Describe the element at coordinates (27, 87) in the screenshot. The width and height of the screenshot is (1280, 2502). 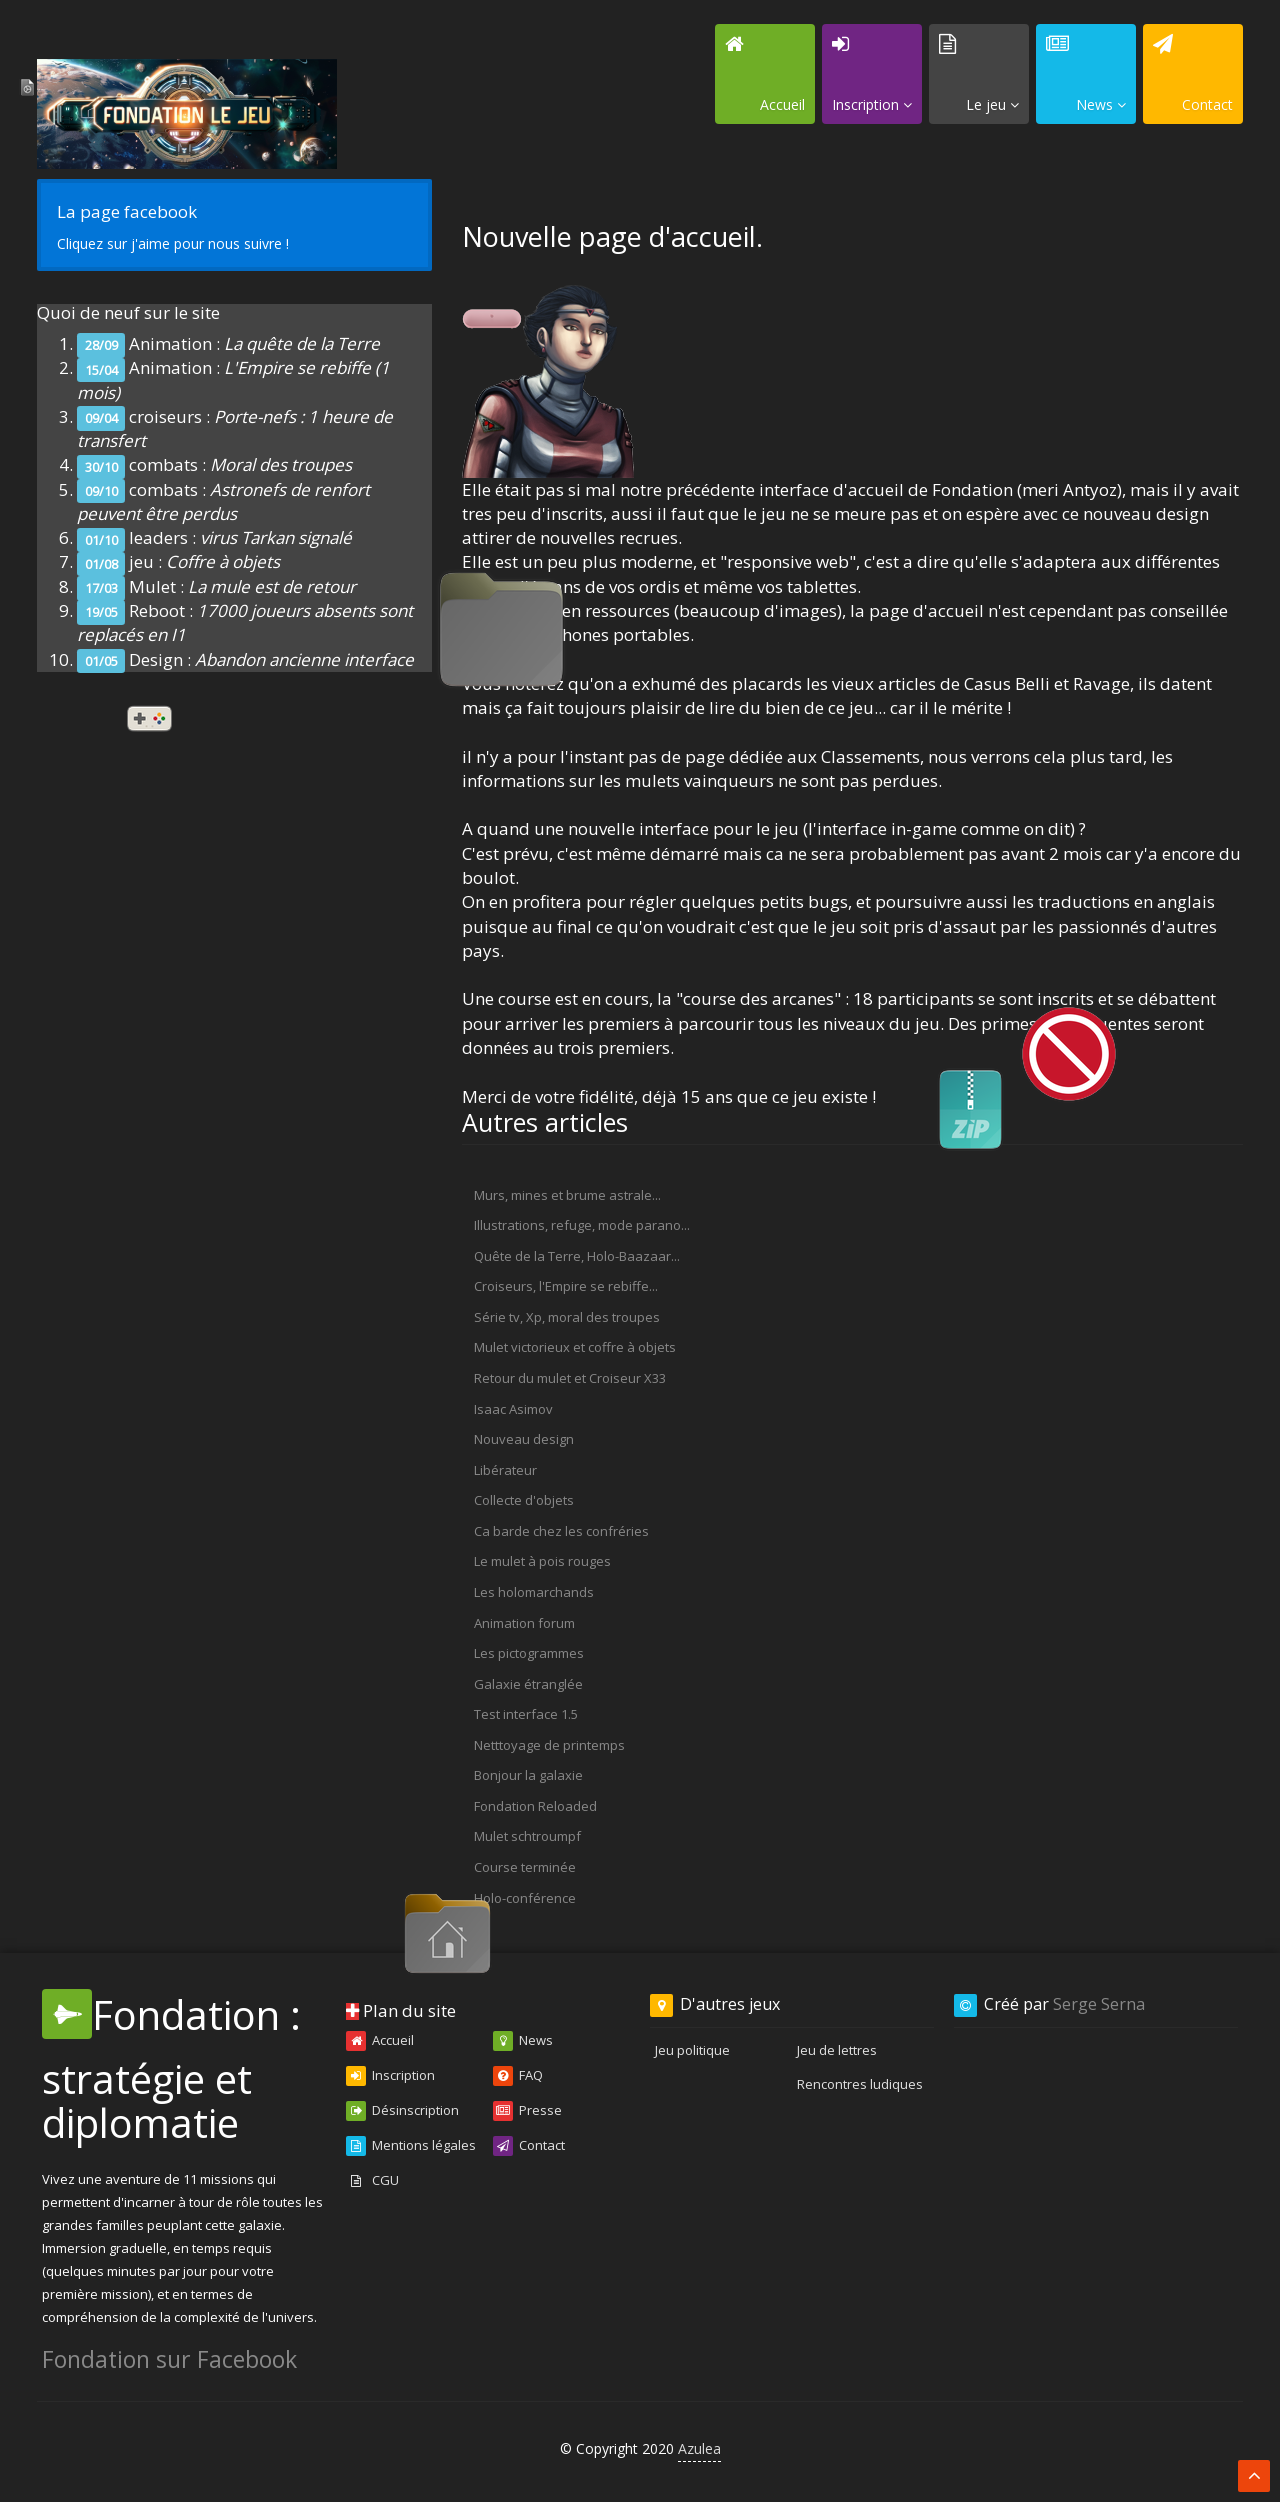
I see `a desktop application or executable file` at that location.